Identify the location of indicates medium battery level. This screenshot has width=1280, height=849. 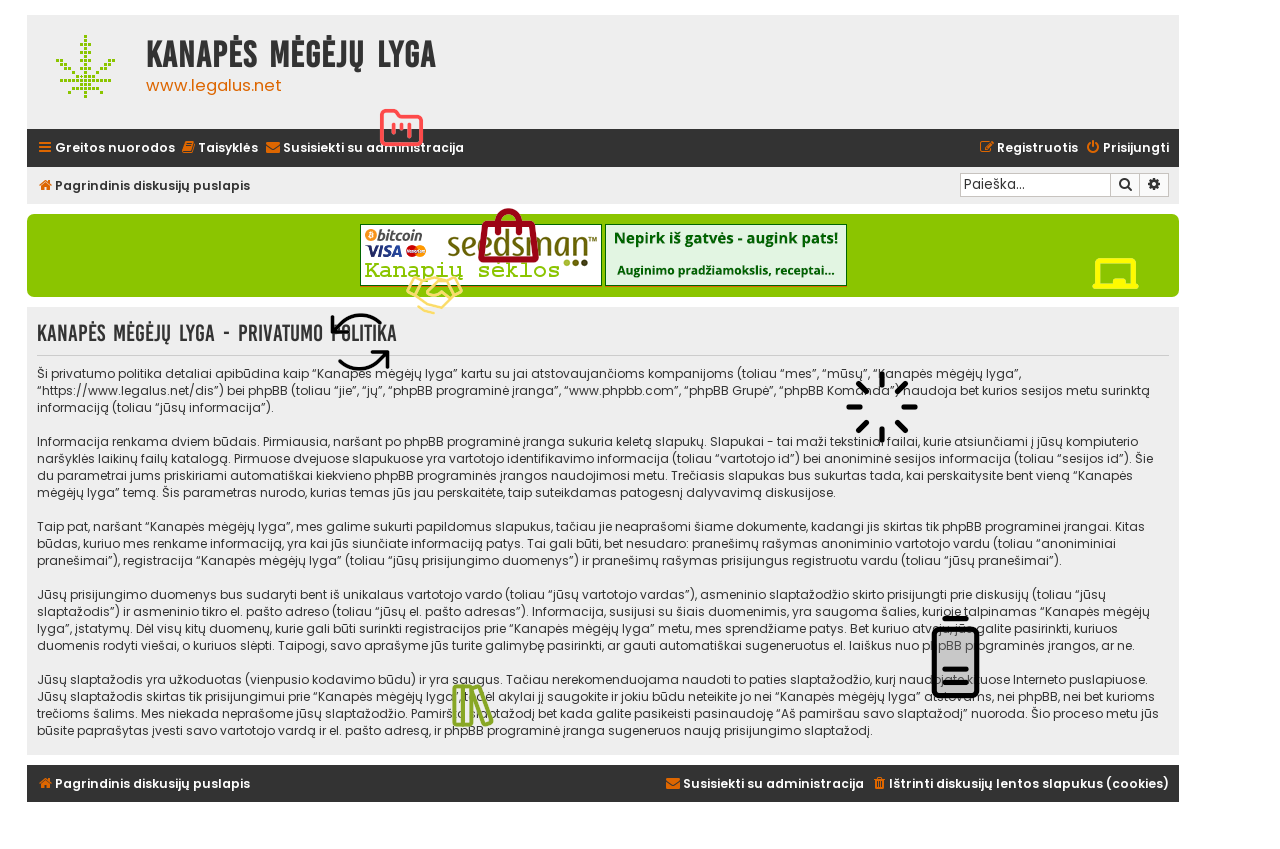
(955, 658).